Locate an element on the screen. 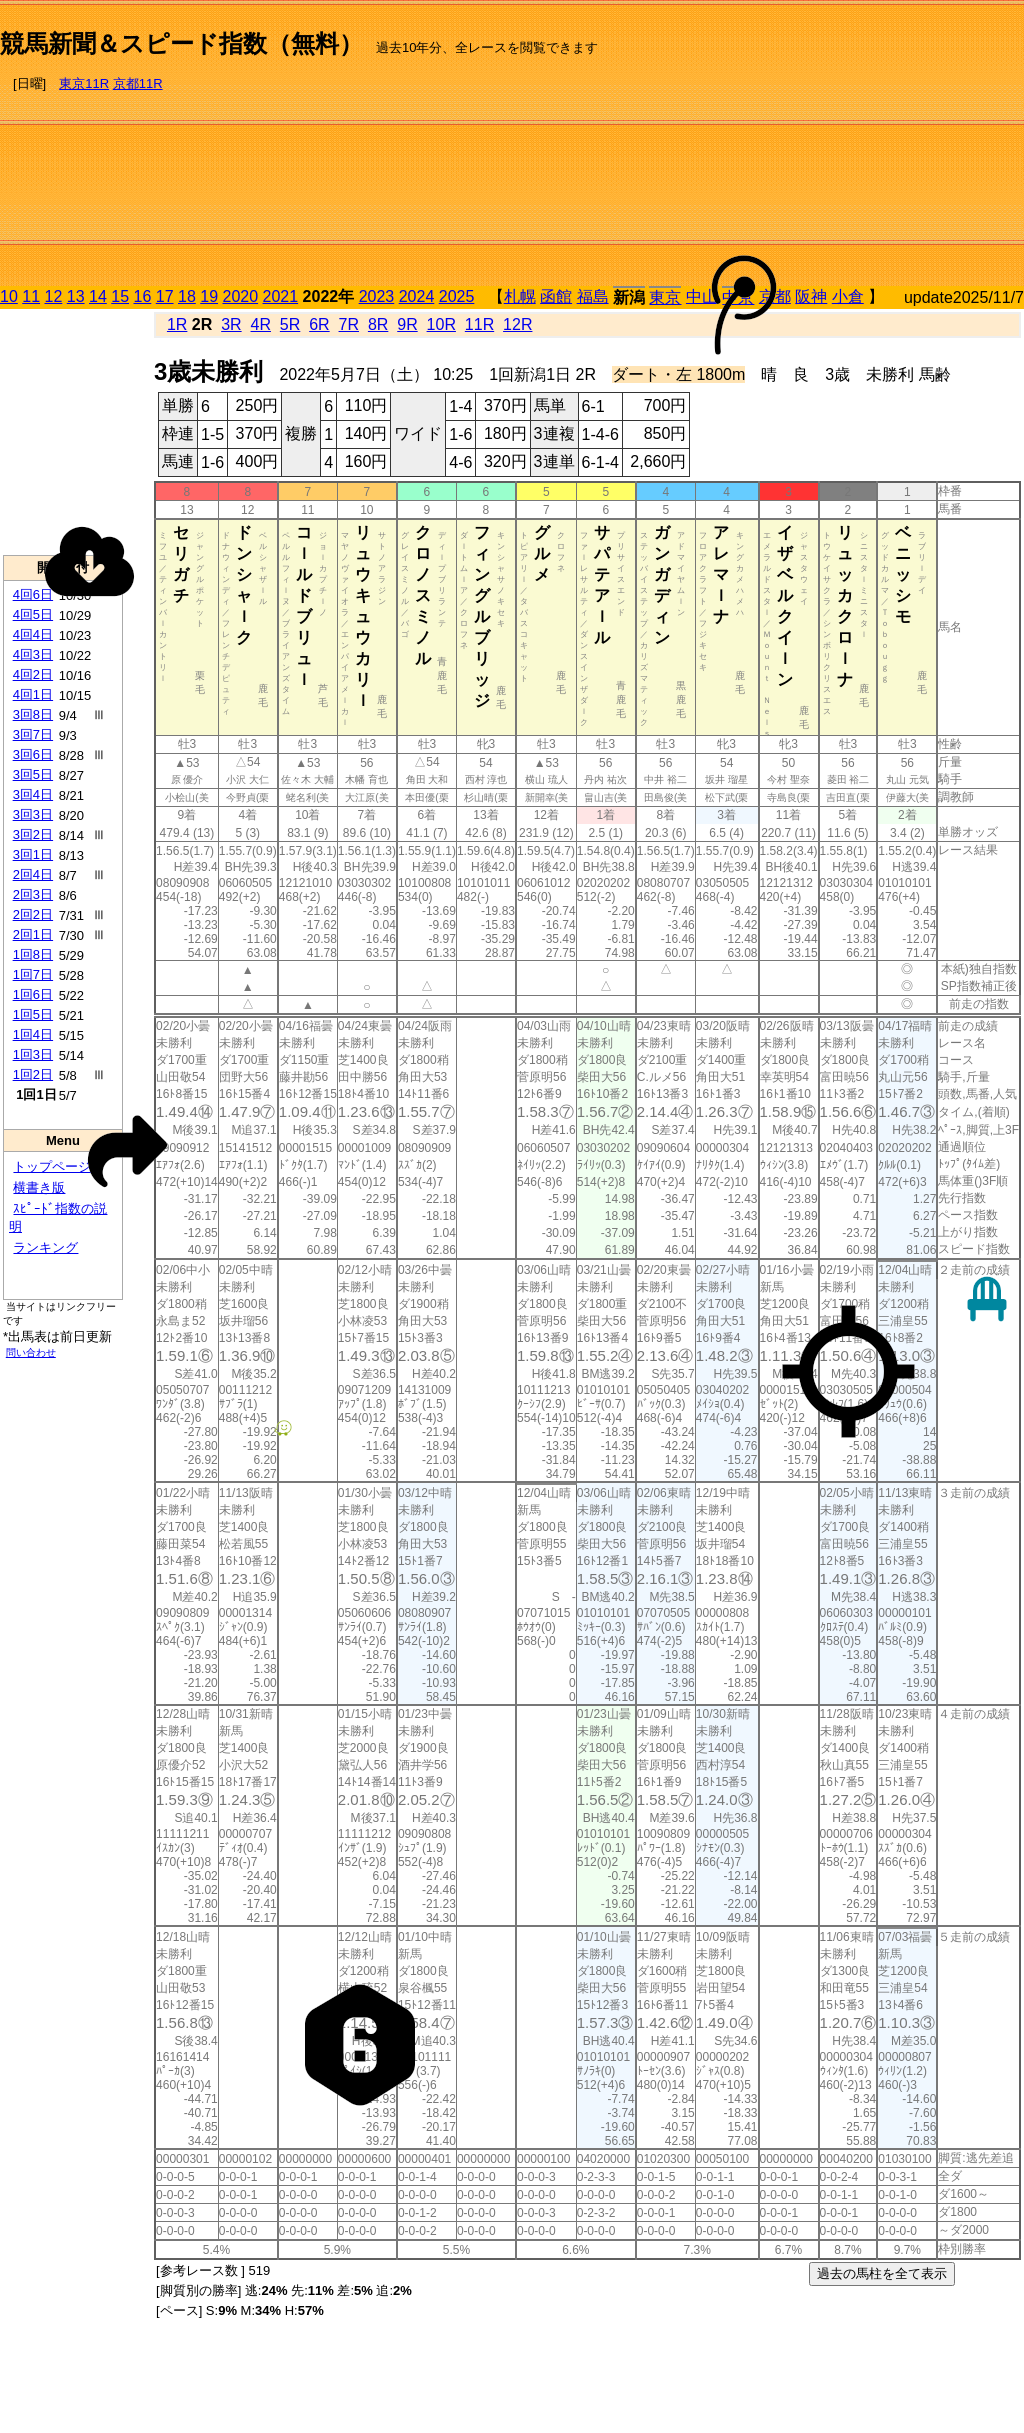  download file from cloud storage is located at coordinates (89, 561).